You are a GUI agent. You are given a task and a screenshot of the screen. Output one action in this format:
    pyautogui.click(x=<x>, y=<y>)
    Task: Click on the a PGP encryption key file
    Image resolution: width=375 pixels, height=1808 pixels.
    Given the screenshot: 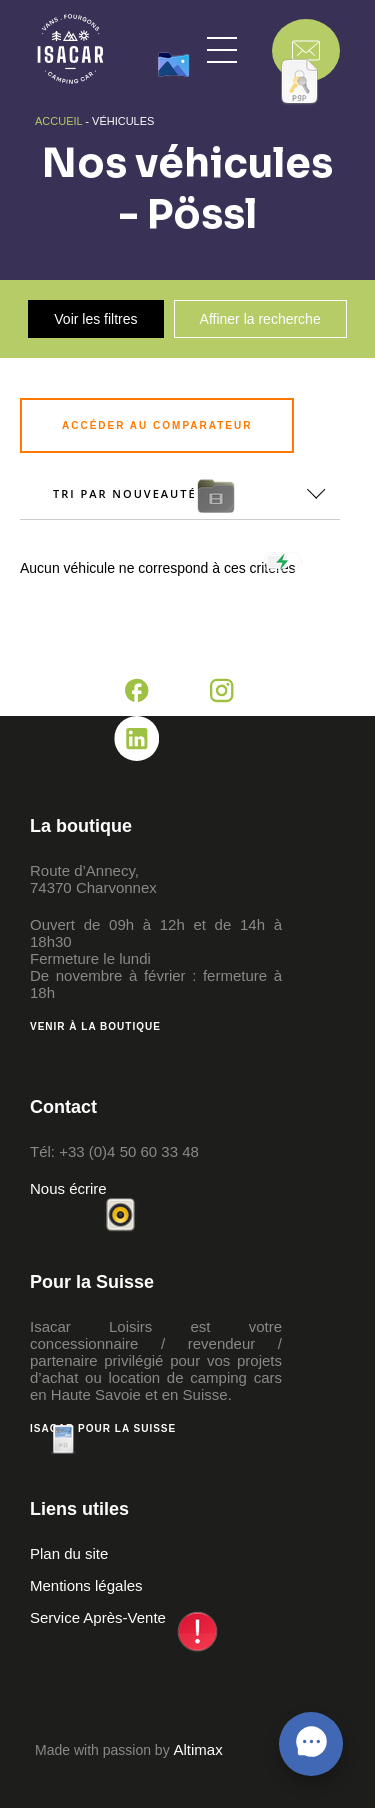 What is the action you would take?
    pyautogui.click(x=299, y=81)
    